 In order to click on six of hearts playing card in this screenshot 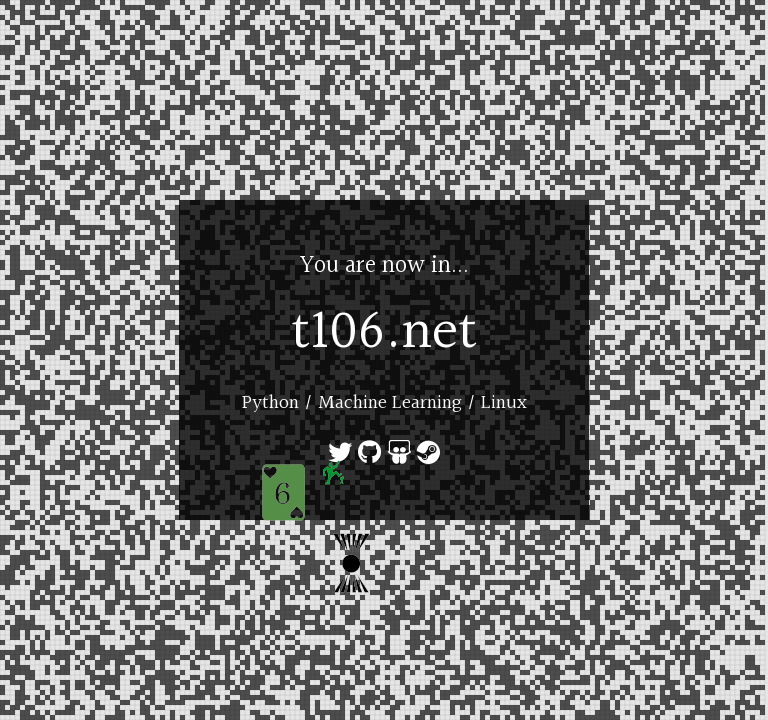, I will do `click(283, 492)`.